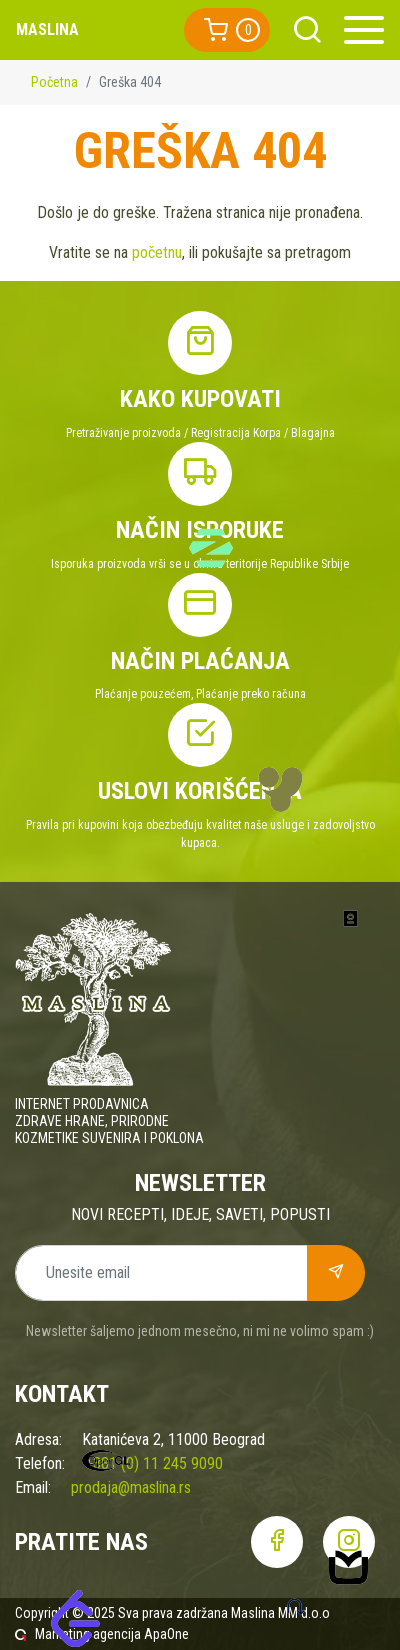 The width and height of the screenshot is (400, 1650). Describe the element at coordinates (211, 548) in the screenshot. I see `zorin os logo` at that location.